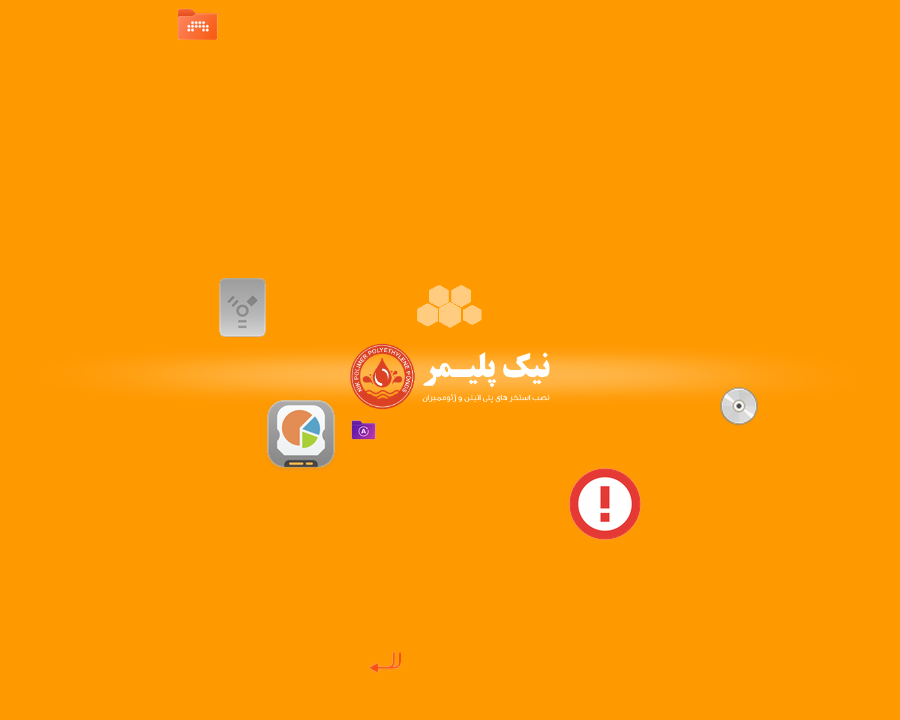 This screenshot has width=900, height=720. I want to click on open Bitwig Studio project files folder, so click(197, 25).